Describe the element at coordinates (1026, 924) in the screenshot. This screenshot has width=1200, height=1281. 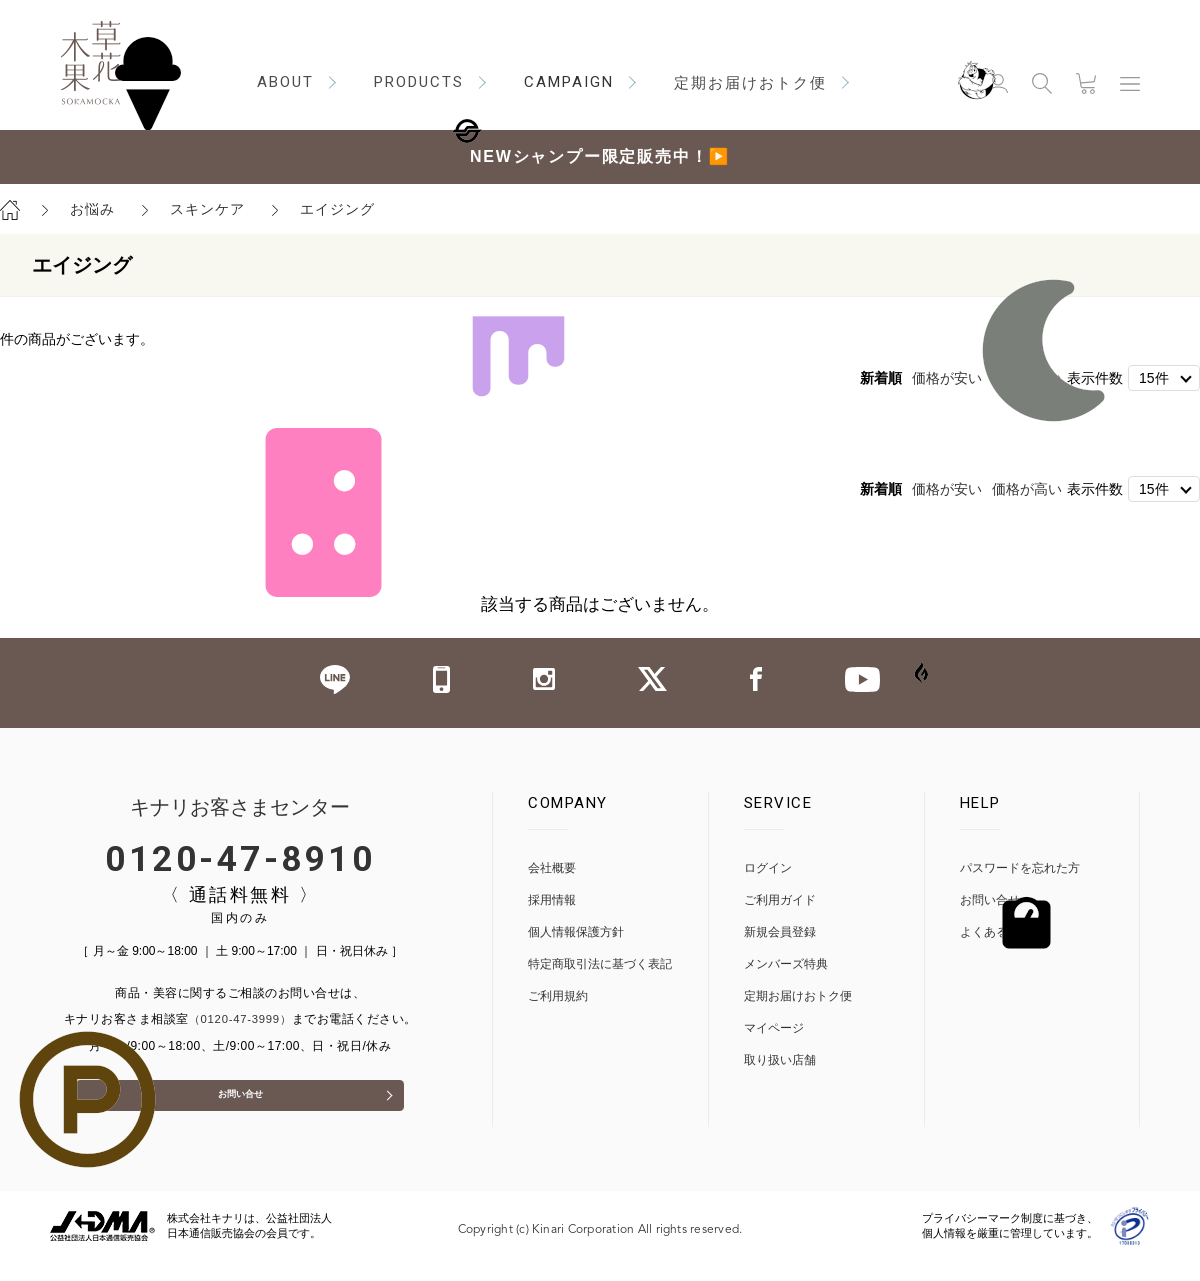
I see `view weight or body measurements` at that location.